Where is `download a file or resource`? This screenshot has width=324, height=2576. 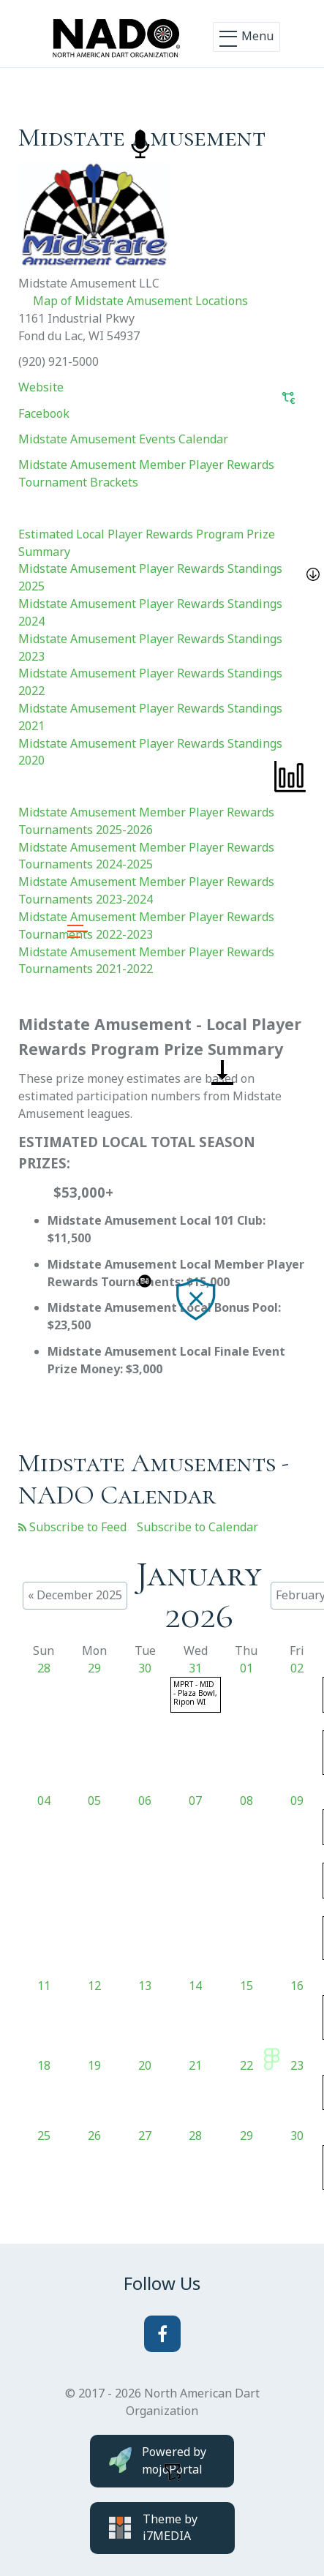
download a file or resource is located at coordinates (313, 574).